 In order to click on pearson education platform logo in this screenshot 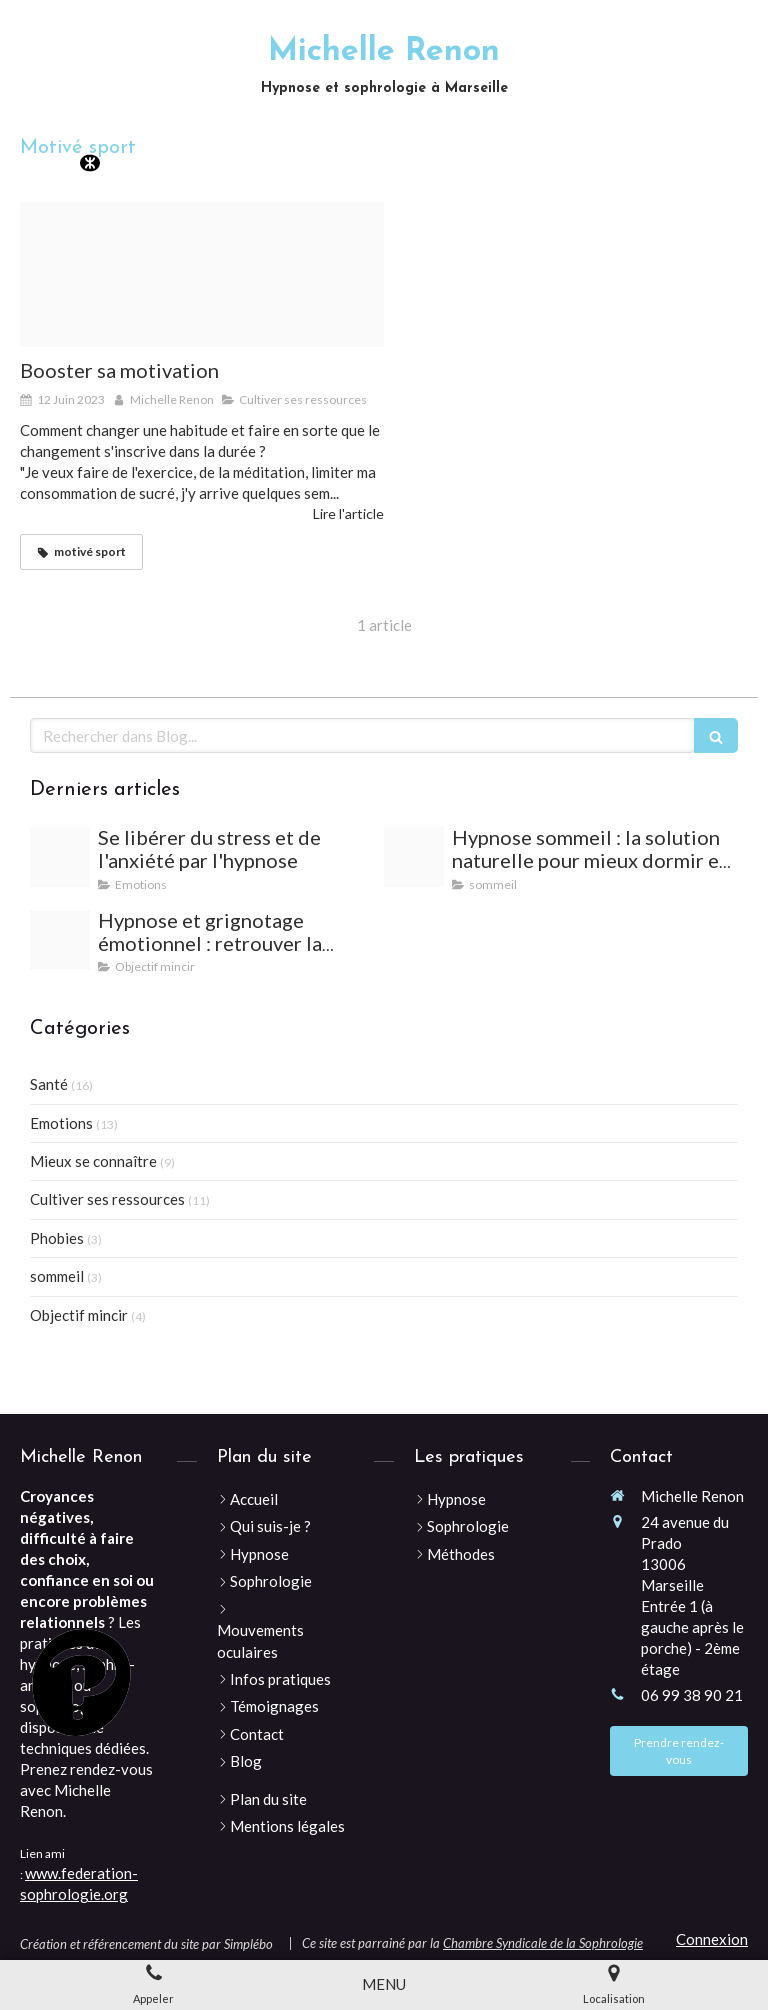, I will do `click(81, 1682)`.